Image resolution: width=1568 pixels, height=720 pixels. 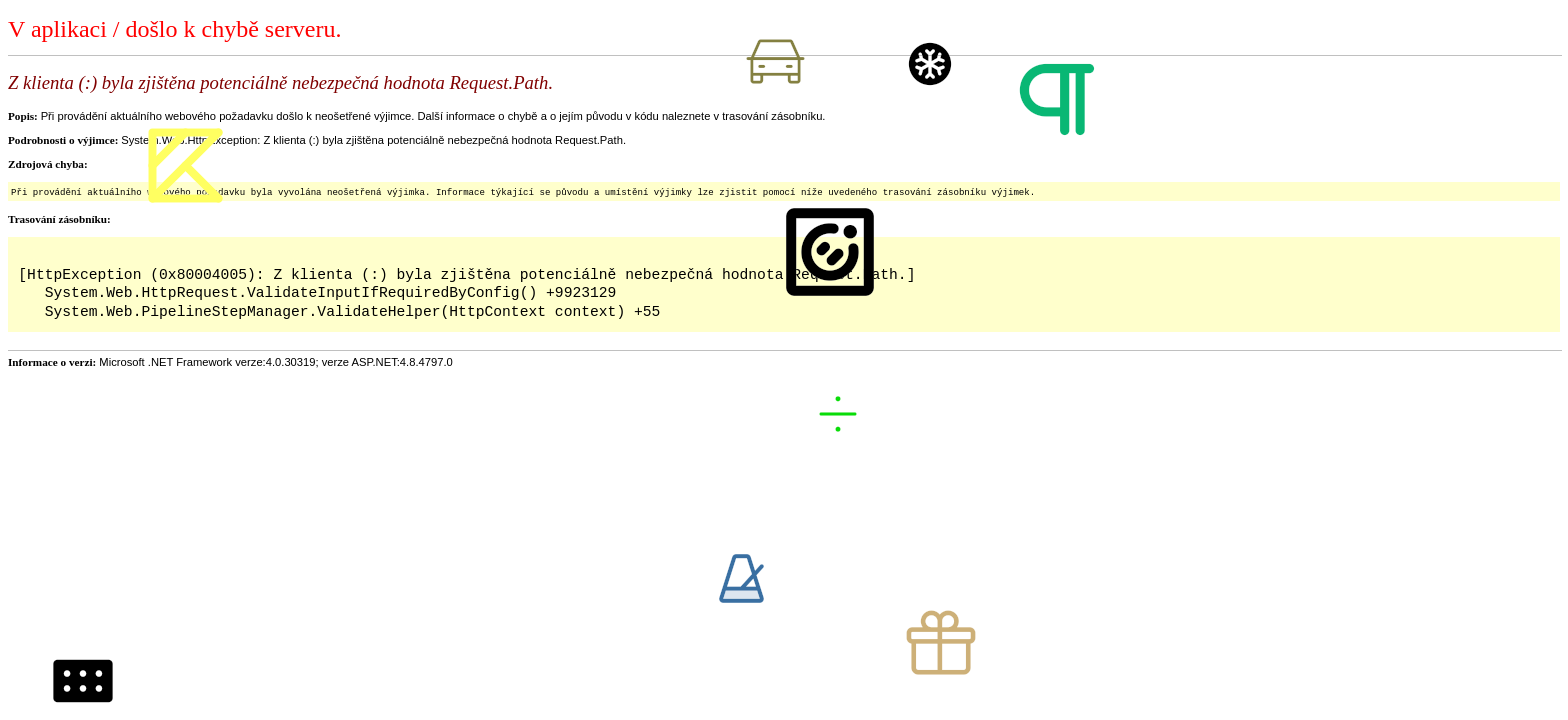 I want to click on drag to reorder or rearrange items, so click(x=83, y=681).